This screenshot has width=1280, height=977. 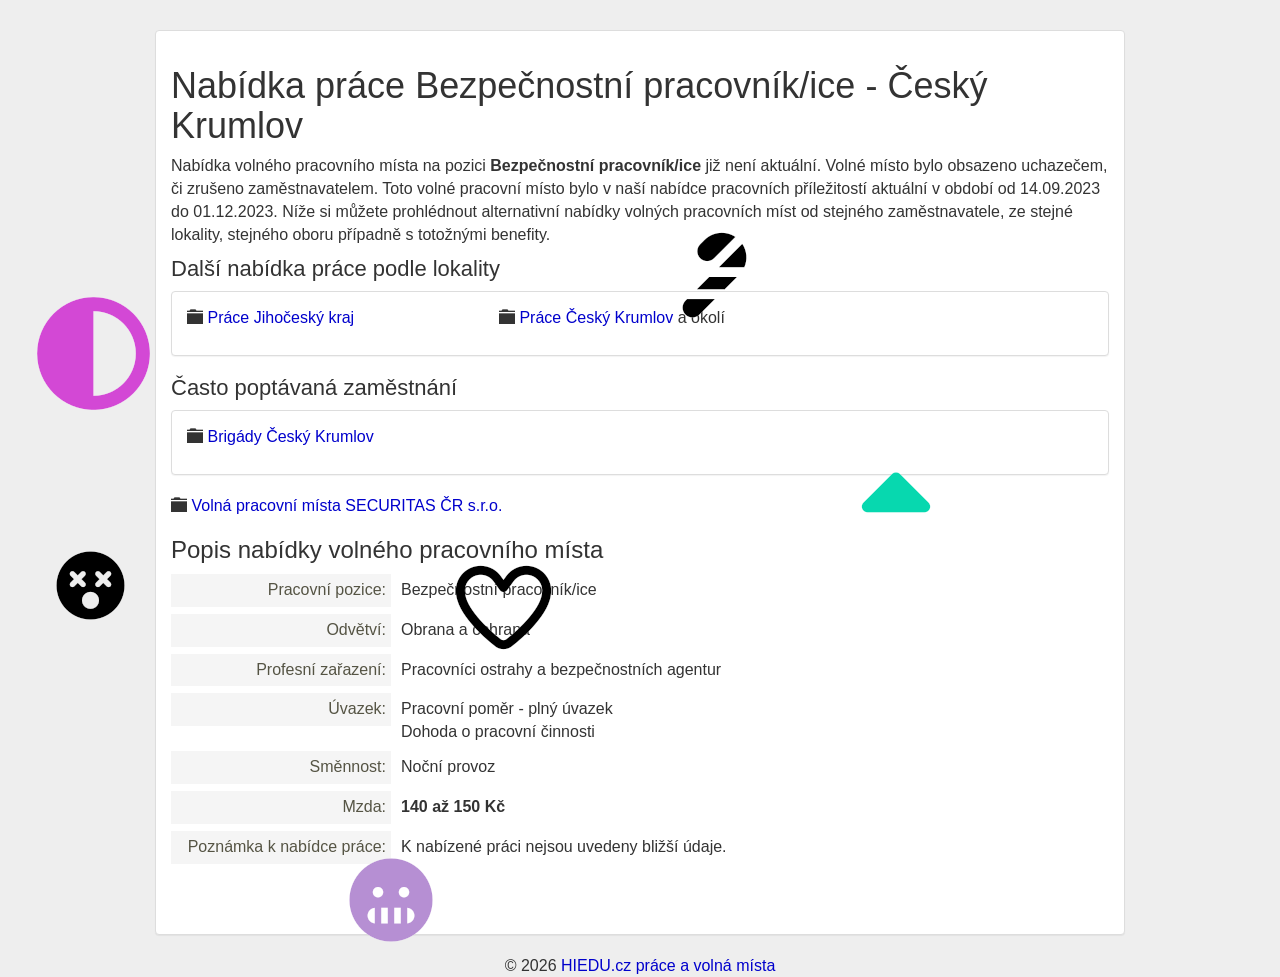 What do you see at coordinates (90, 585) in the screenshot?
I see `indicates an error or system crash` at bounding box center [90, 585].